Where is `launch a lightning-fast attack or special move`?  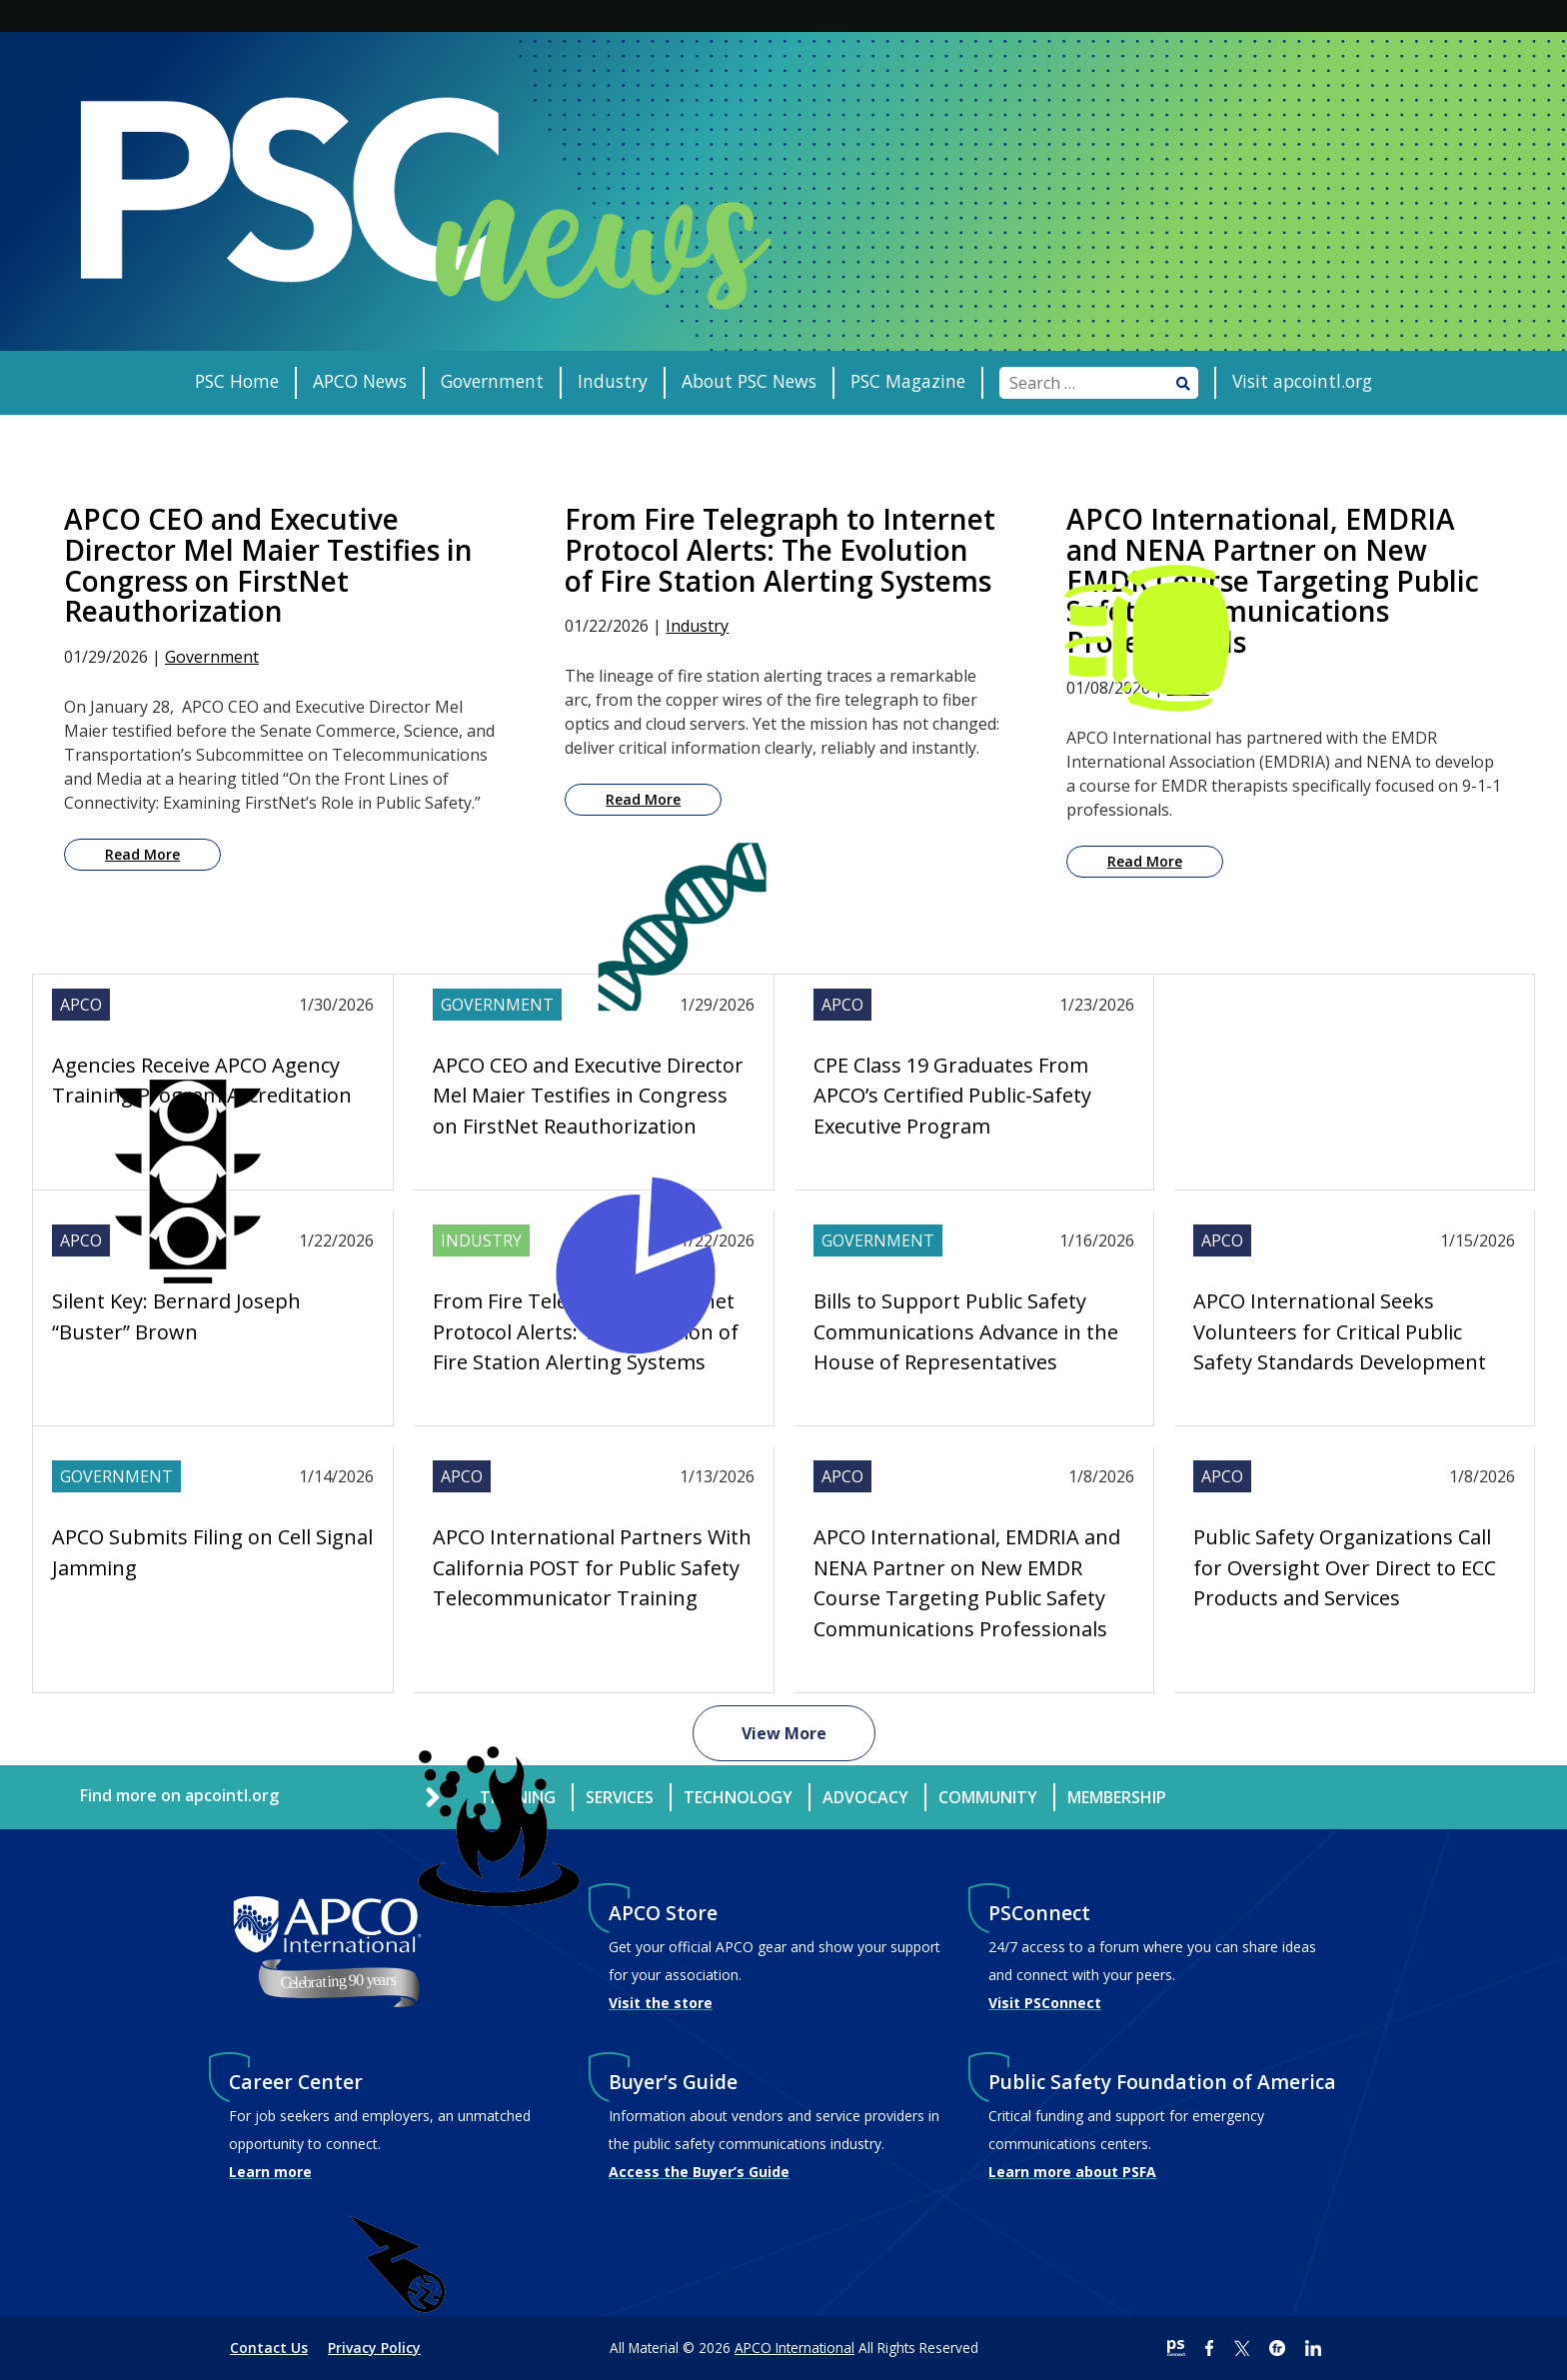
launch a lightning-fast attack or special move is located at coordinates (397, 2264).